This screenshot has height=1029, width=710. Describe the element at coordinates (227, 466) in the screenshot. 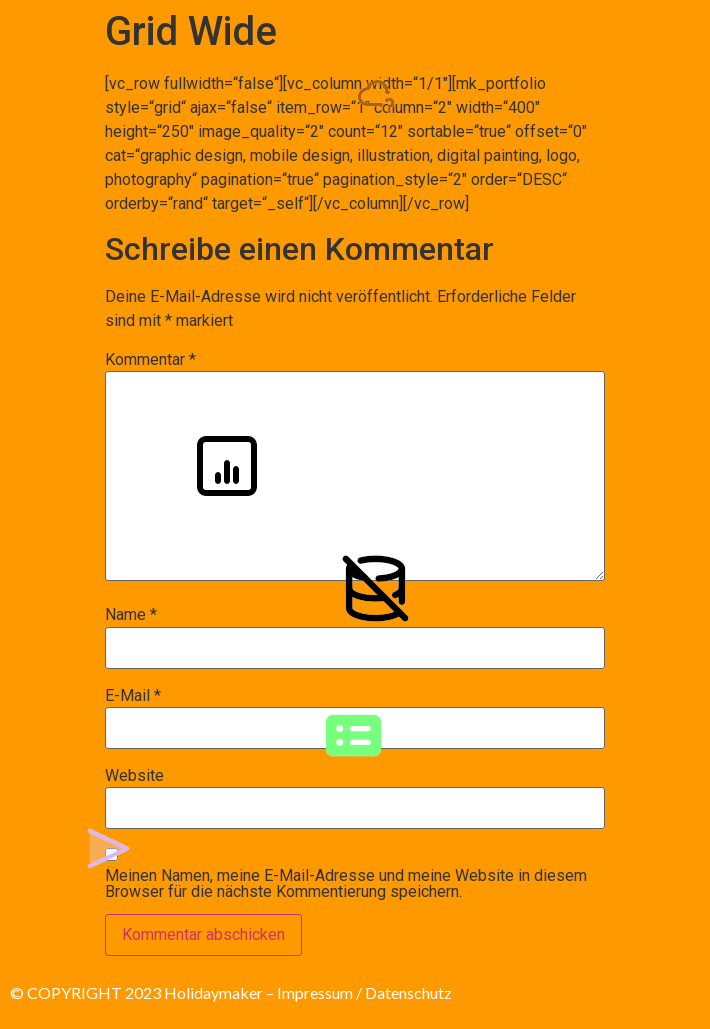

I see `align content to bottom center` at that location.